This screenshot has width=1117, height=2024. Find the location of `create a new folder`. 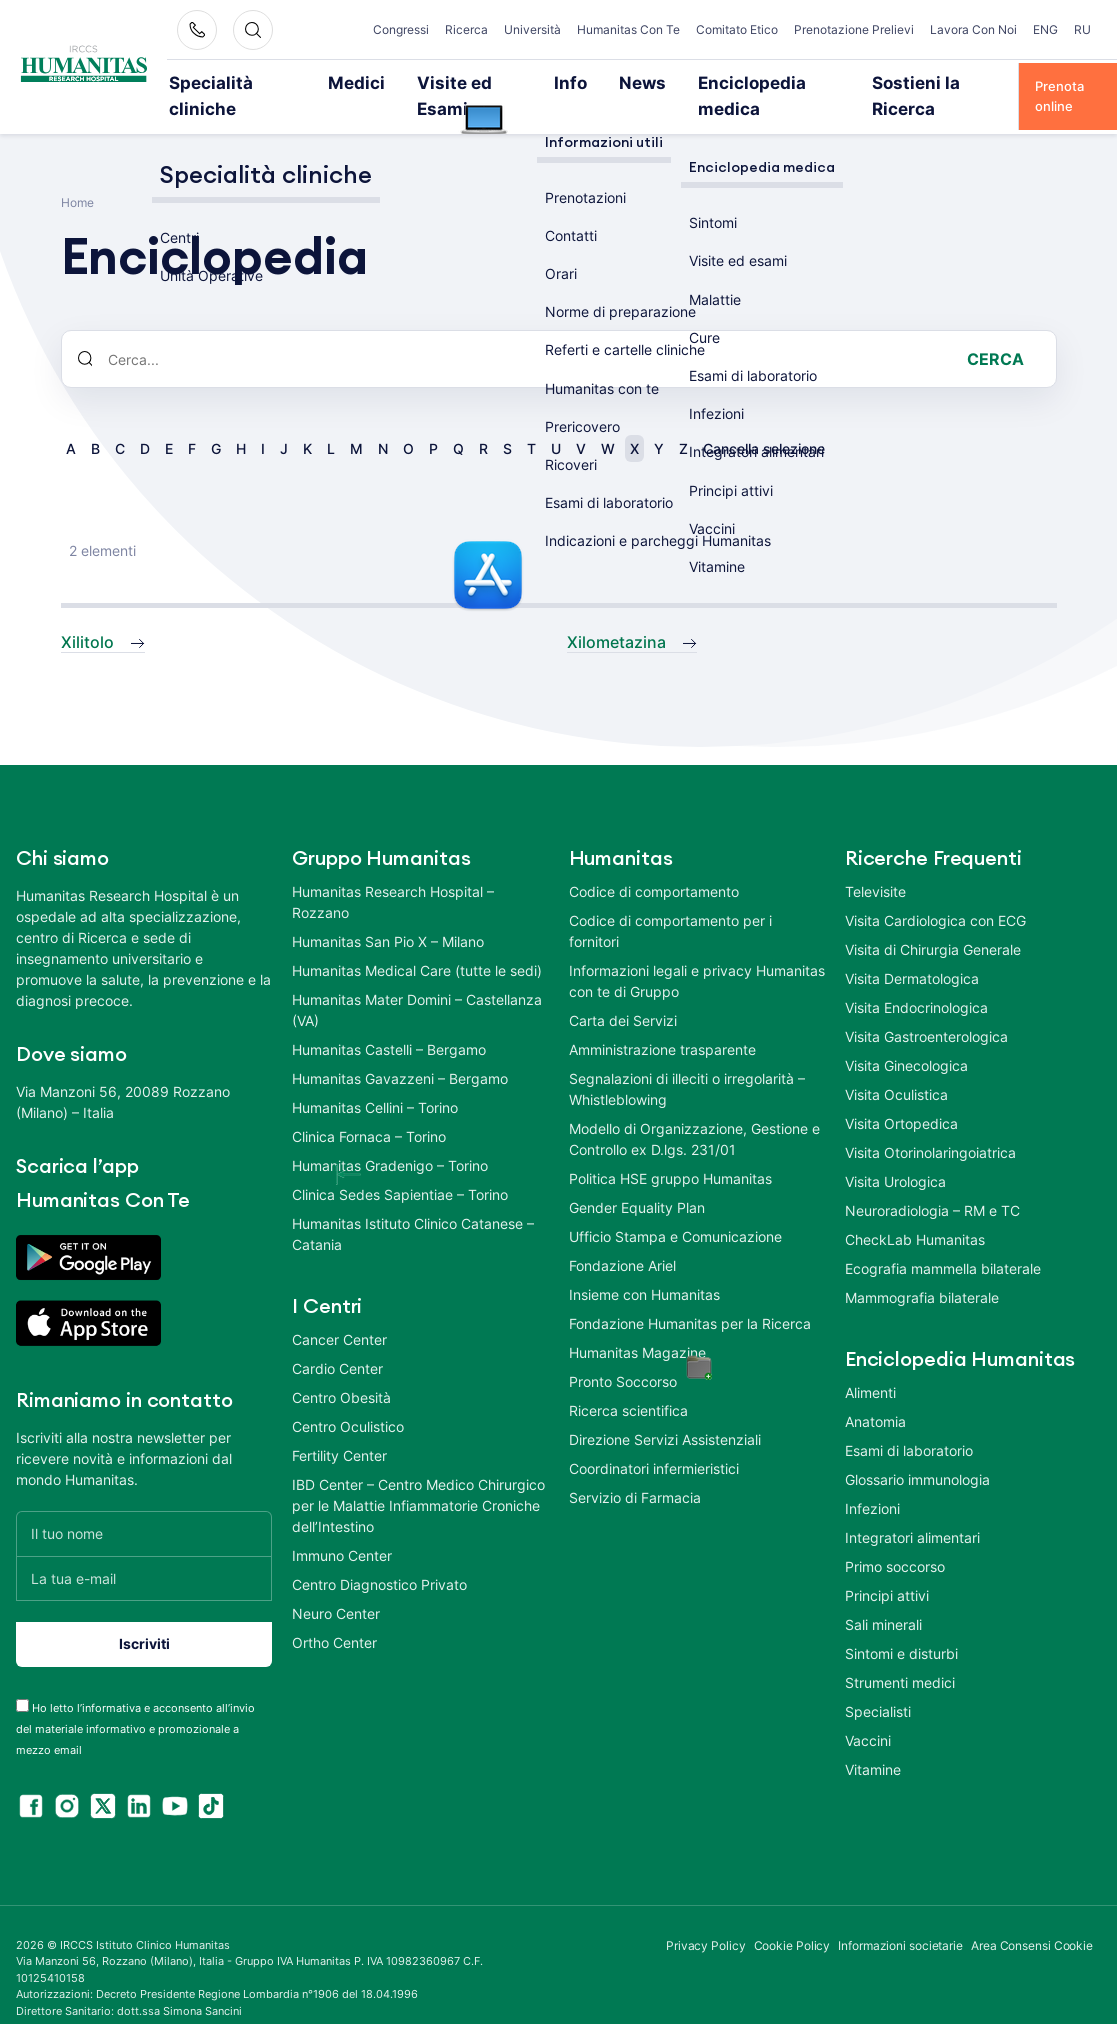

create a new folder is located at coordinates (699, 1367).